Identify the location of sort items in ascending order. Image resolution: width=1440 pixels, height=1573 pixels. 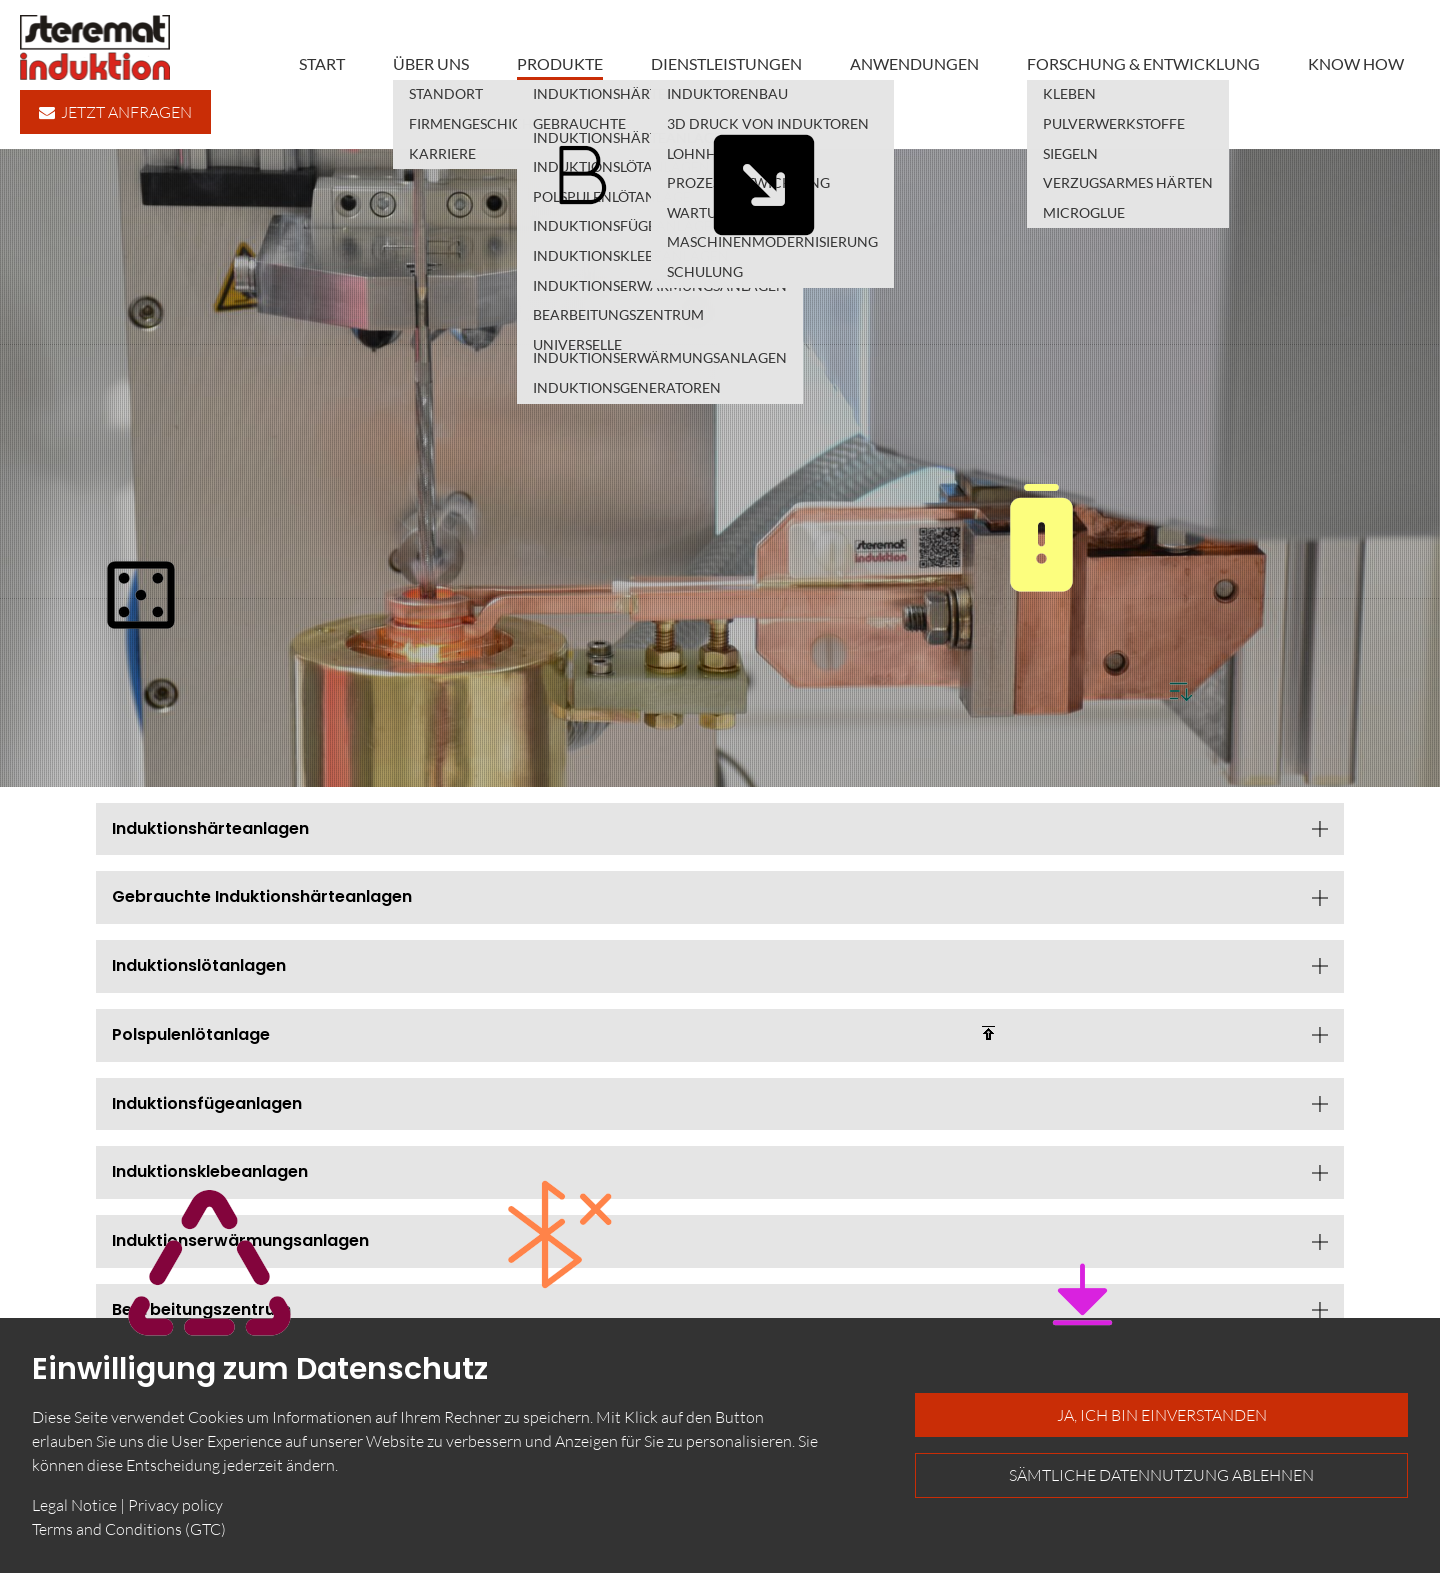
(1180, 691).